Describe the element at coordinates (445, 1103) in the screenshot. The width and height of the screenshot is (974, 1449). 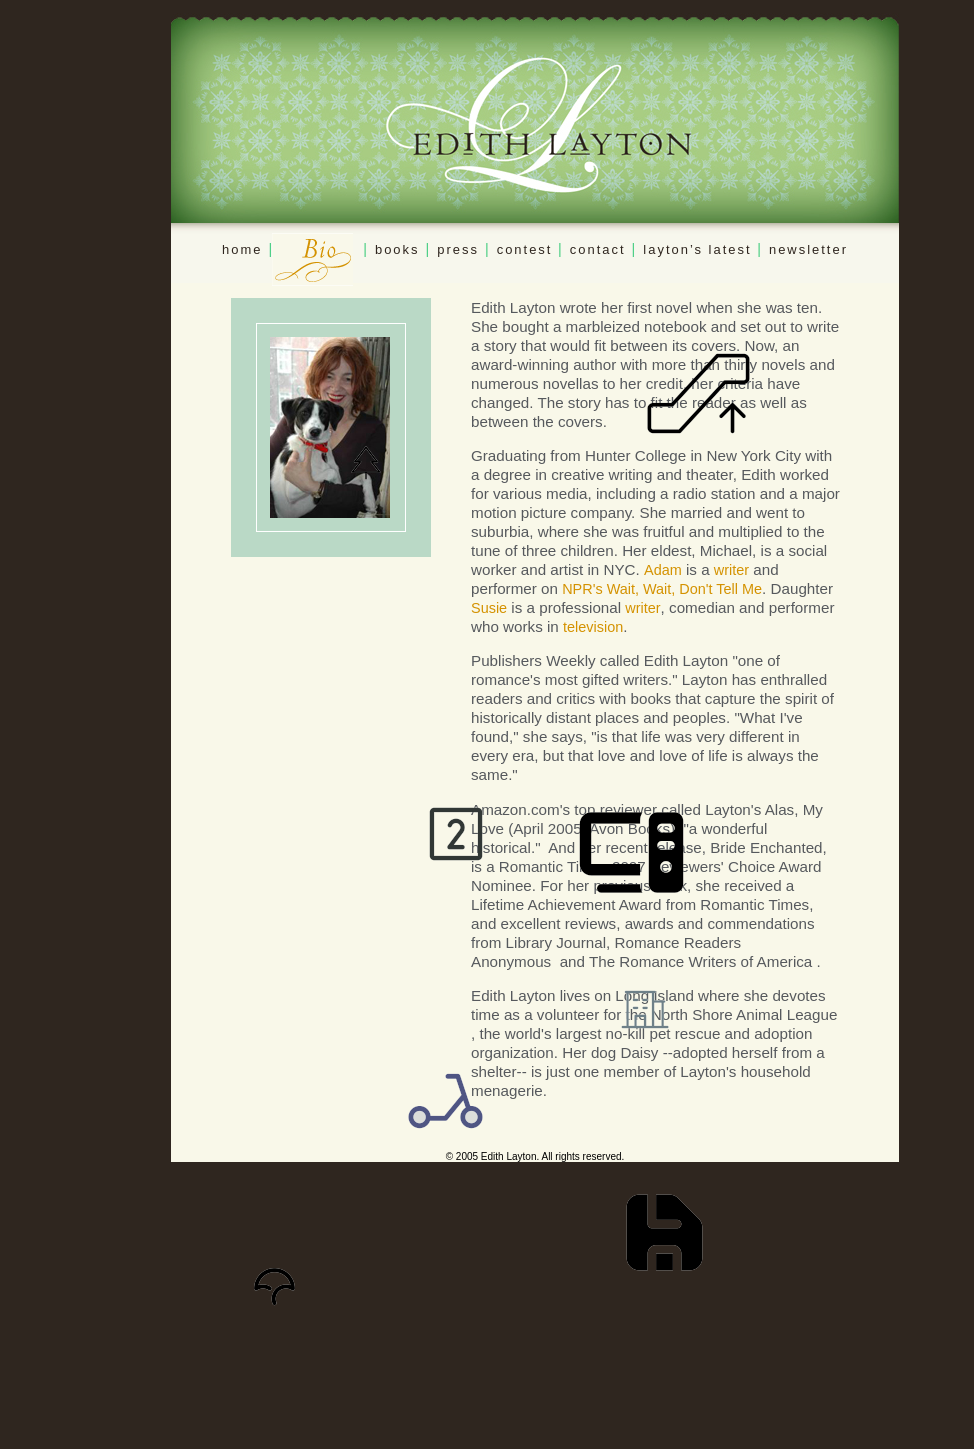
I see `select scooter as transportation mode` at that location.